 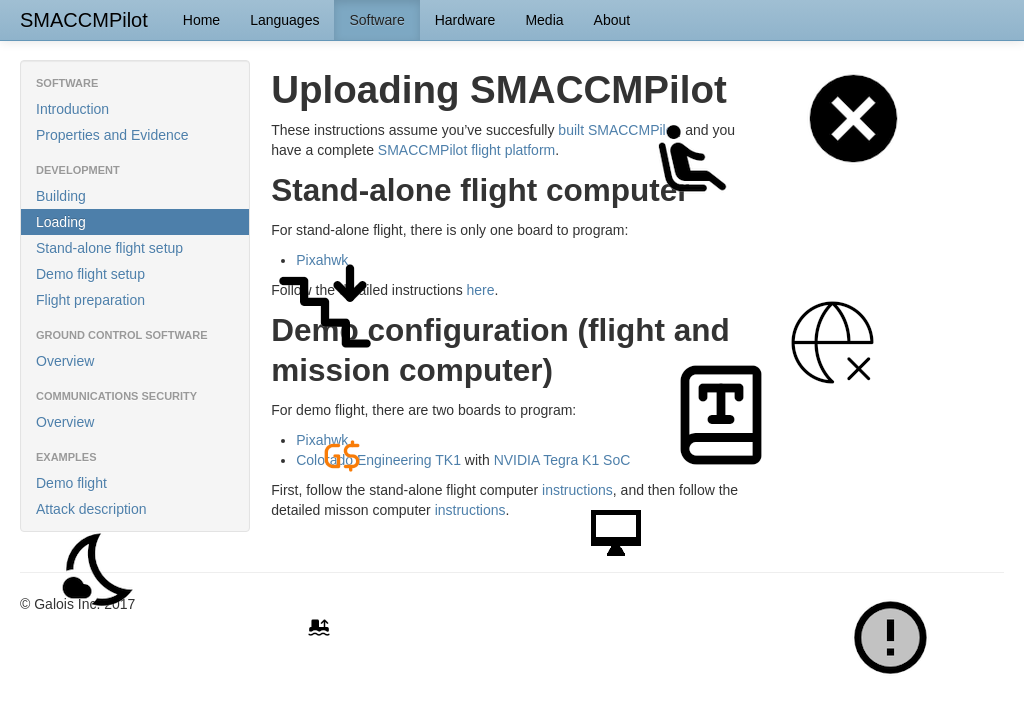 What do you see at coordinates (325, 306) in the screenshot?
I see `navigate to a lower floor` at bounding box center [325, 306].